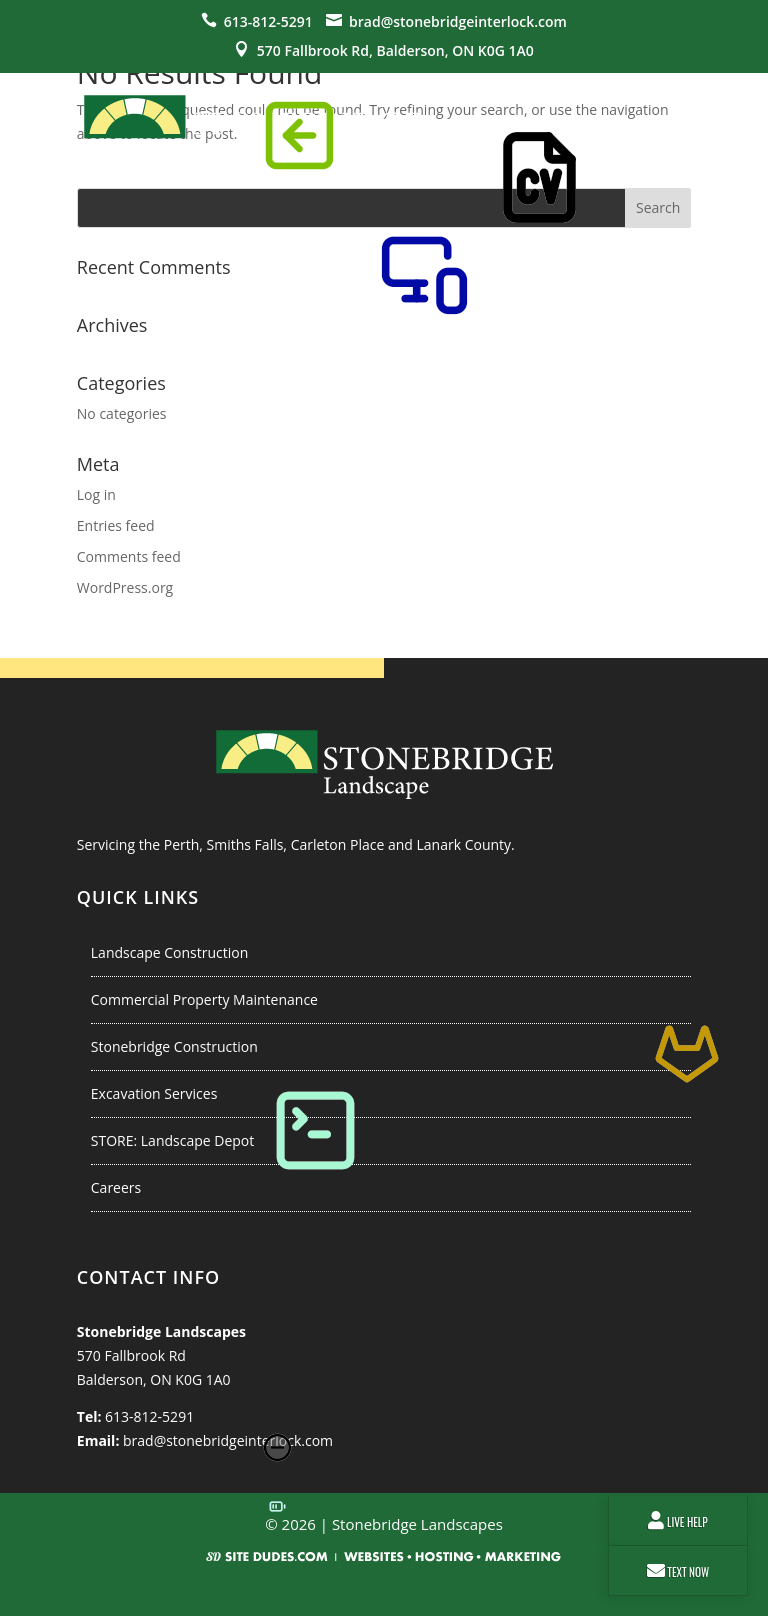 This screenshot has width=768, height=1616. Describe the element at coordinates (277, 1506) in the screenshot. I see `indicates medium battery level` at that location.